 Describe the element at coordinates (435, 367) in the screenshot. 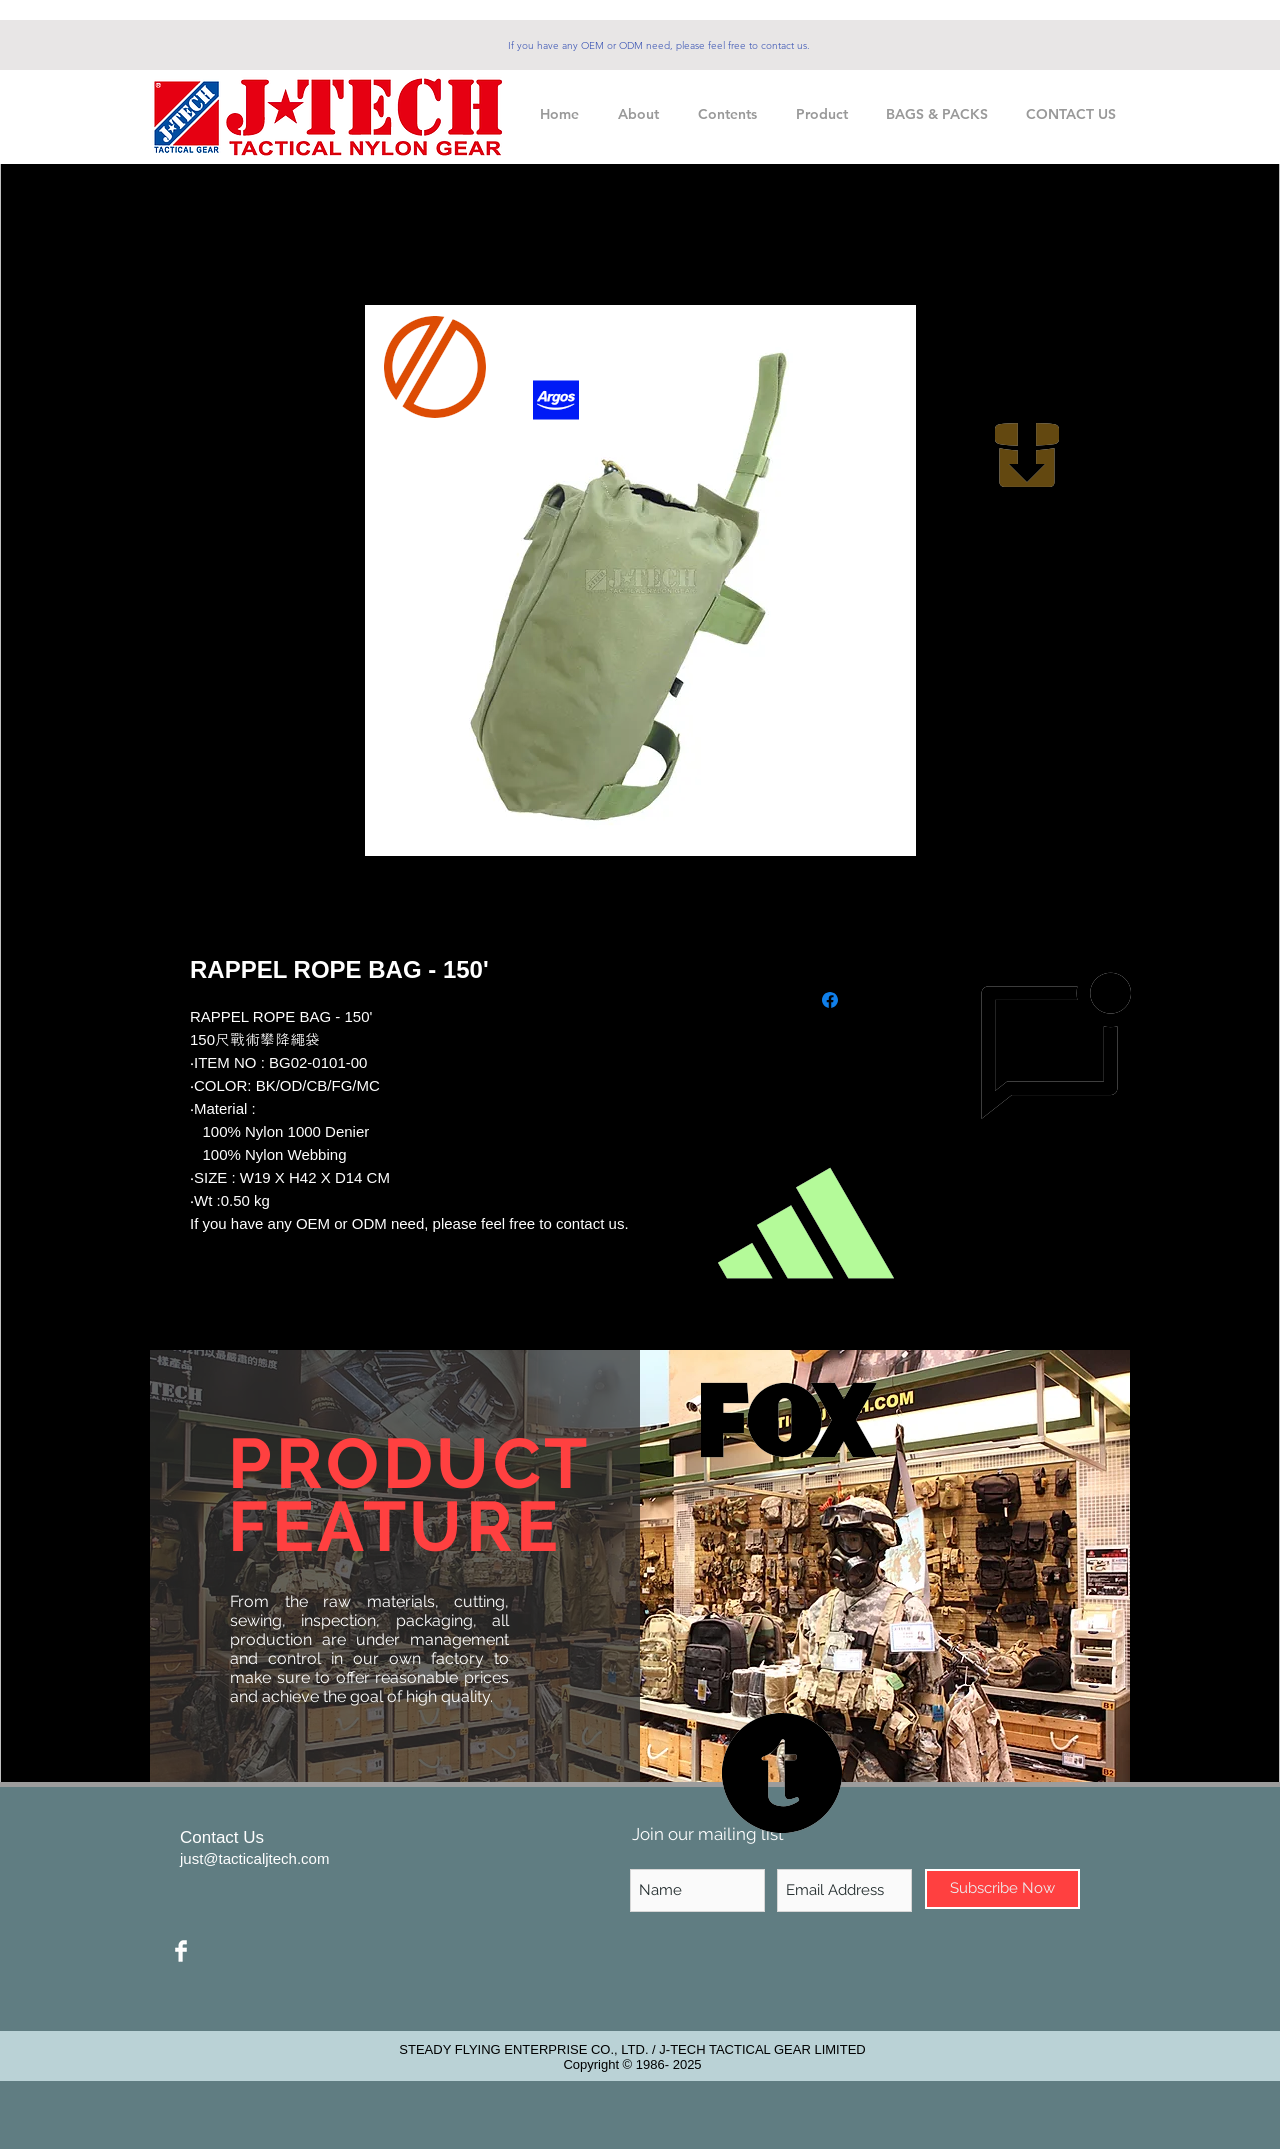

I see `odin programming language logo` at that location.